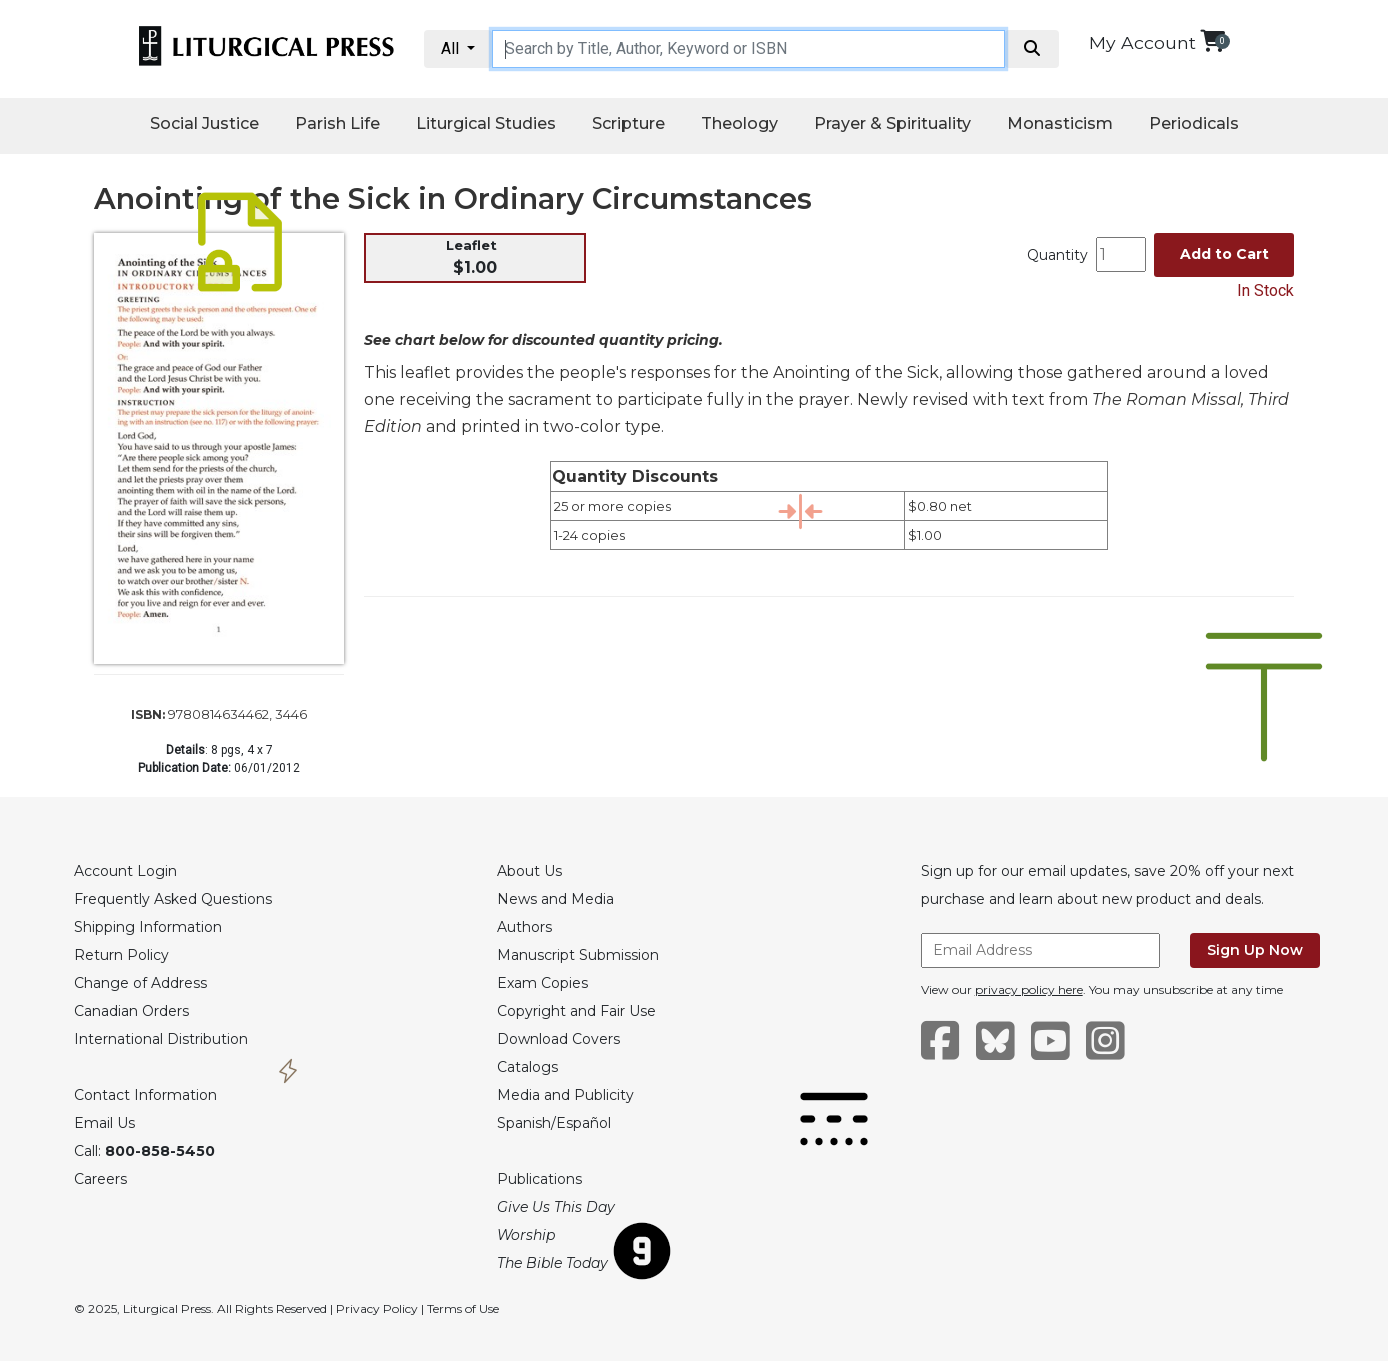  I want to click on collapse or minimize horizontal spacing, so click(800, 511).